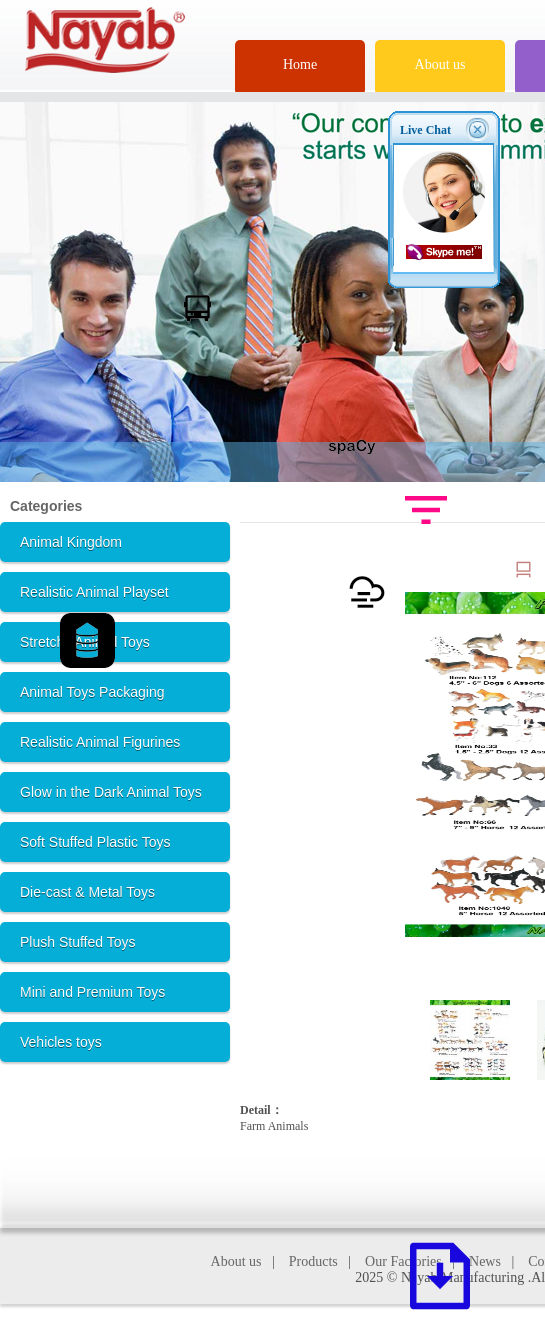 The image size is (545, 1326). I want to click on filter or sort list items, so click(426, 510).